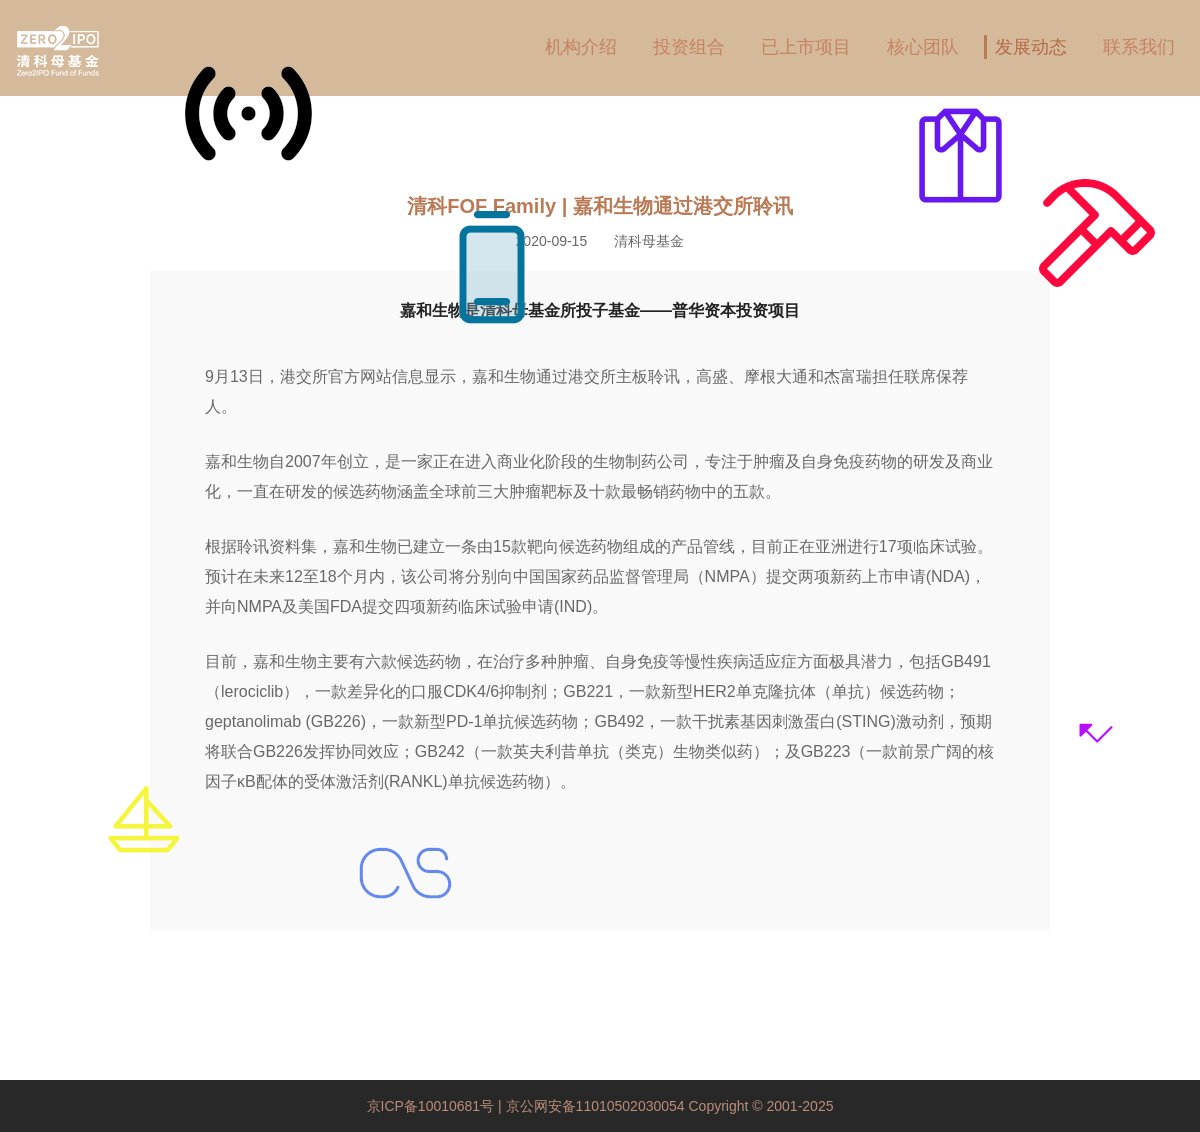 This screenshot has height=1132, width=1200. Describe the element at coordinates (492, 269) in the screenshot. I see `indicates low battery level` at that location.